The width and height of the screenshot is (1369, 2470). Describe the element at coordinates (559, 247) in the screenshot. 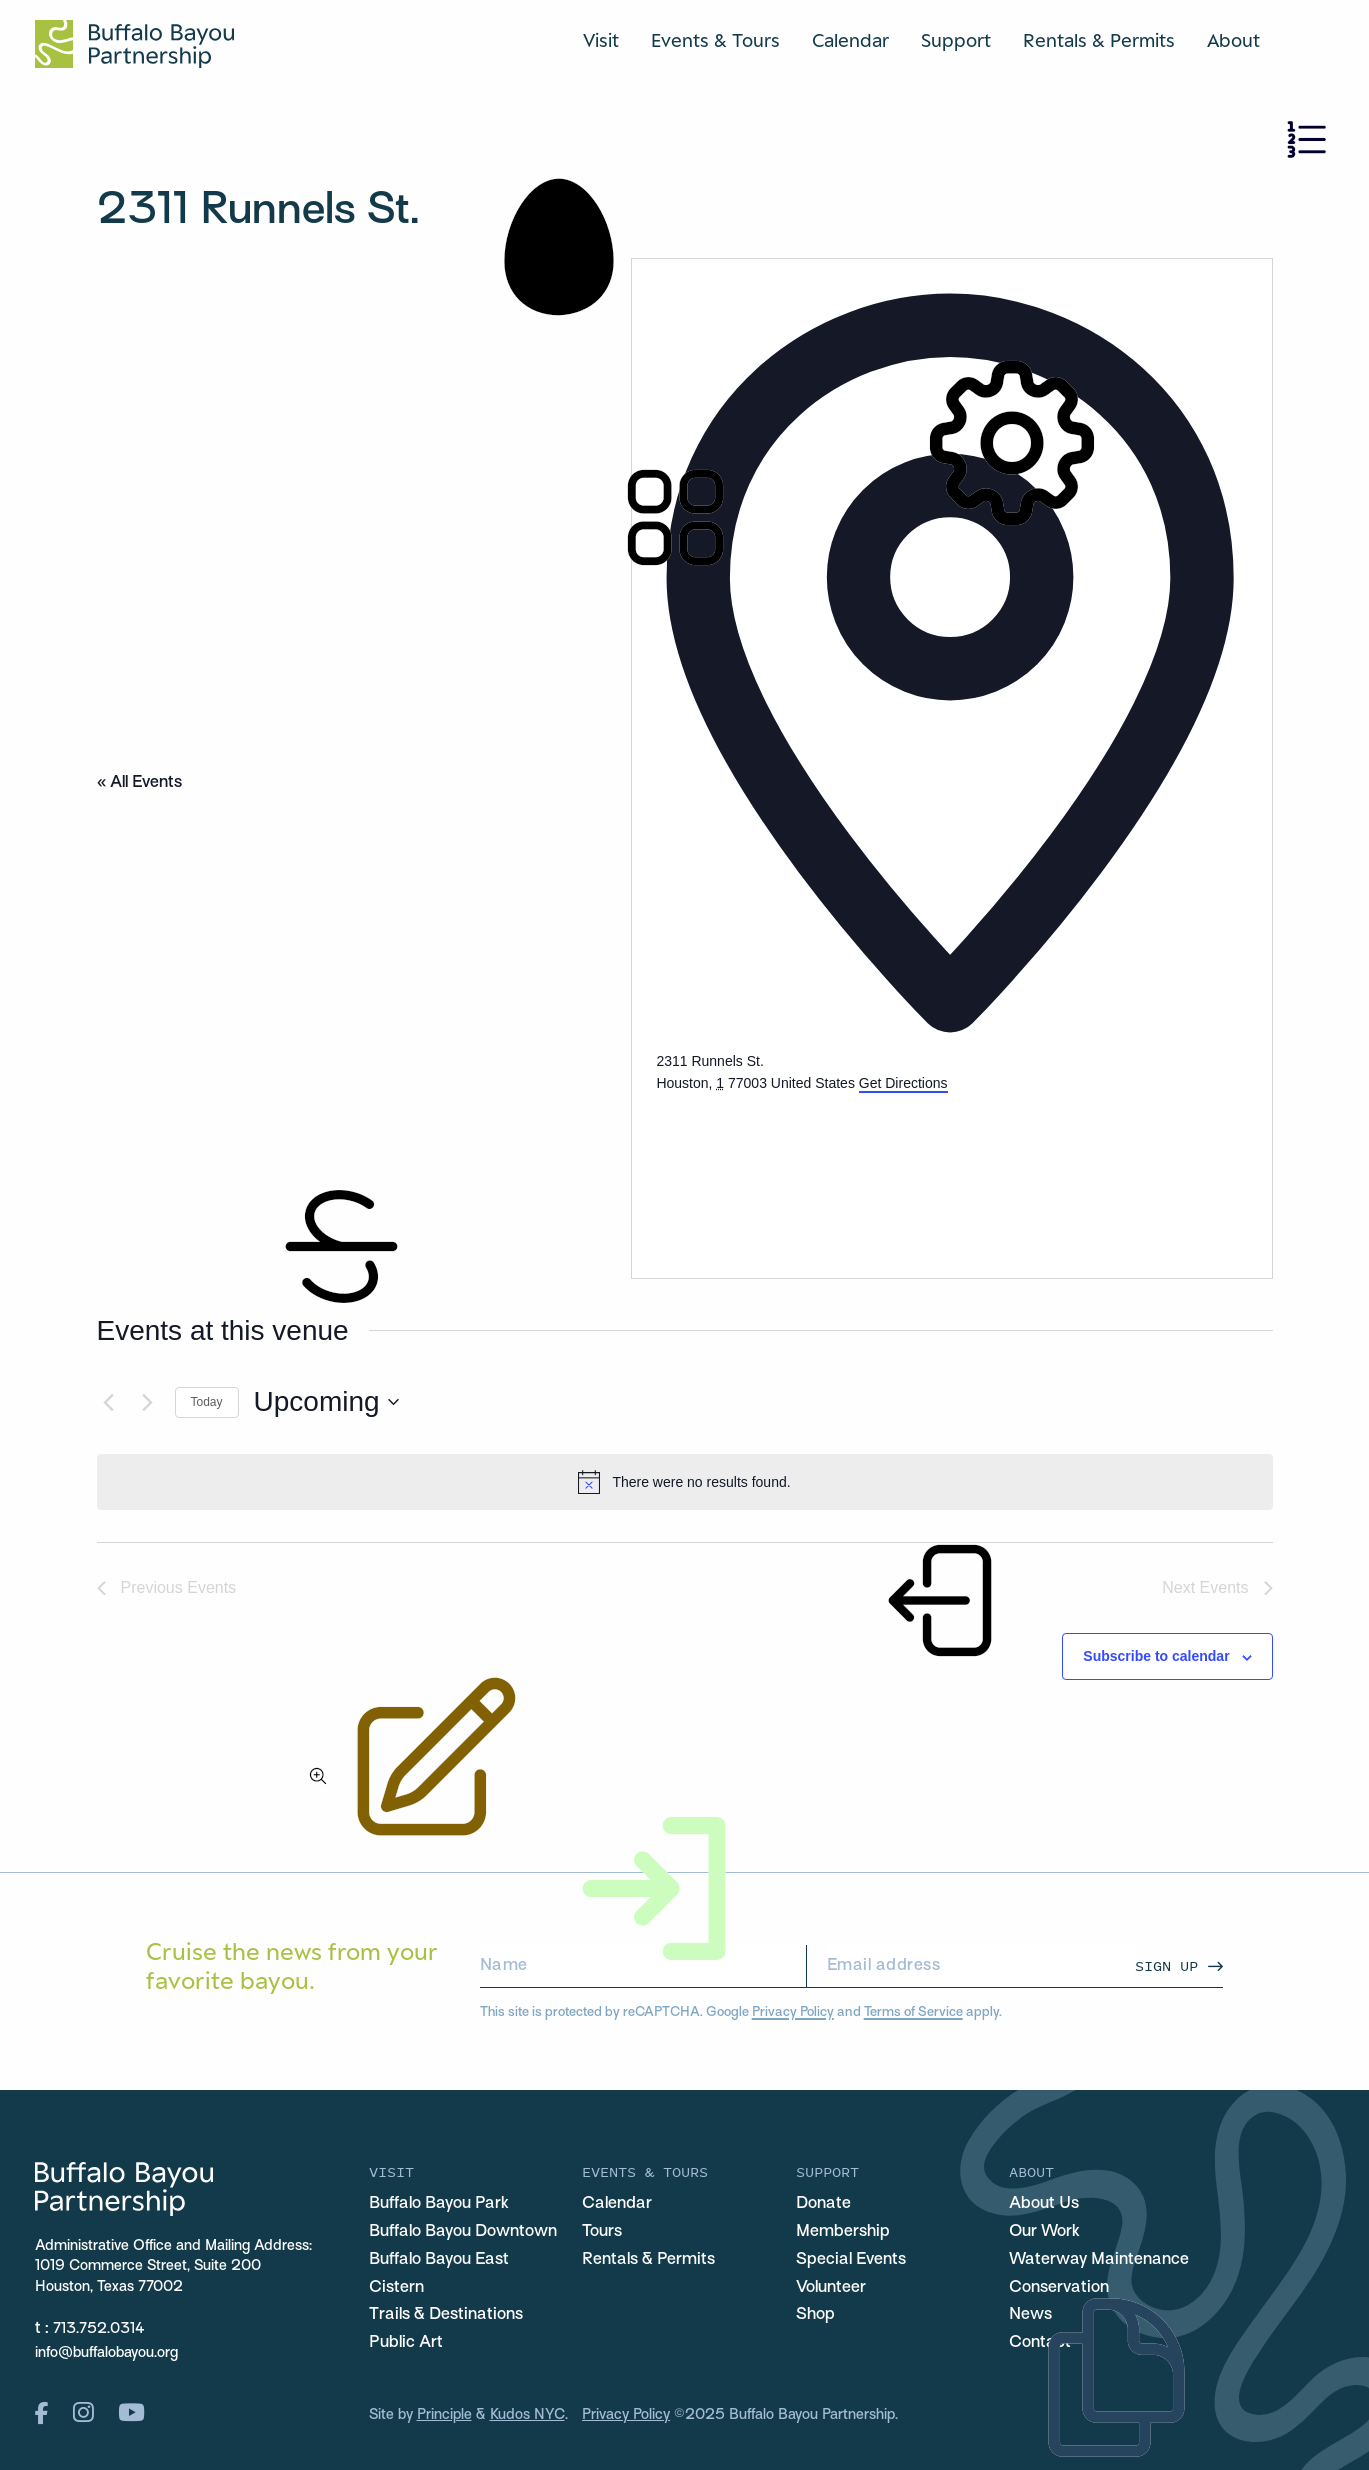

I see `indicates egg or egg-containing ingredient` at that location.